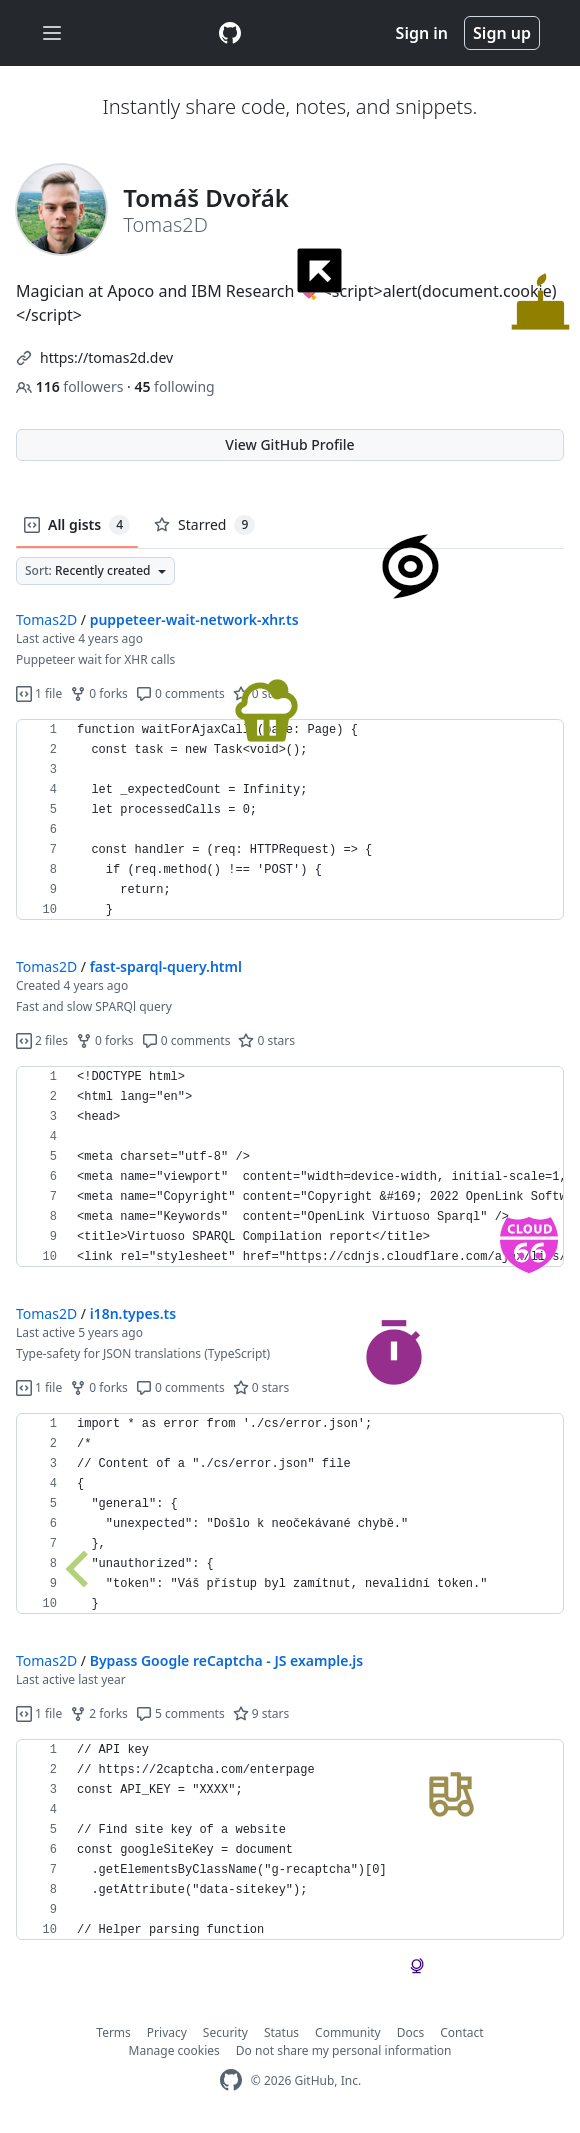  I want to click on view global or worldwide settings, so click(416, 1965).